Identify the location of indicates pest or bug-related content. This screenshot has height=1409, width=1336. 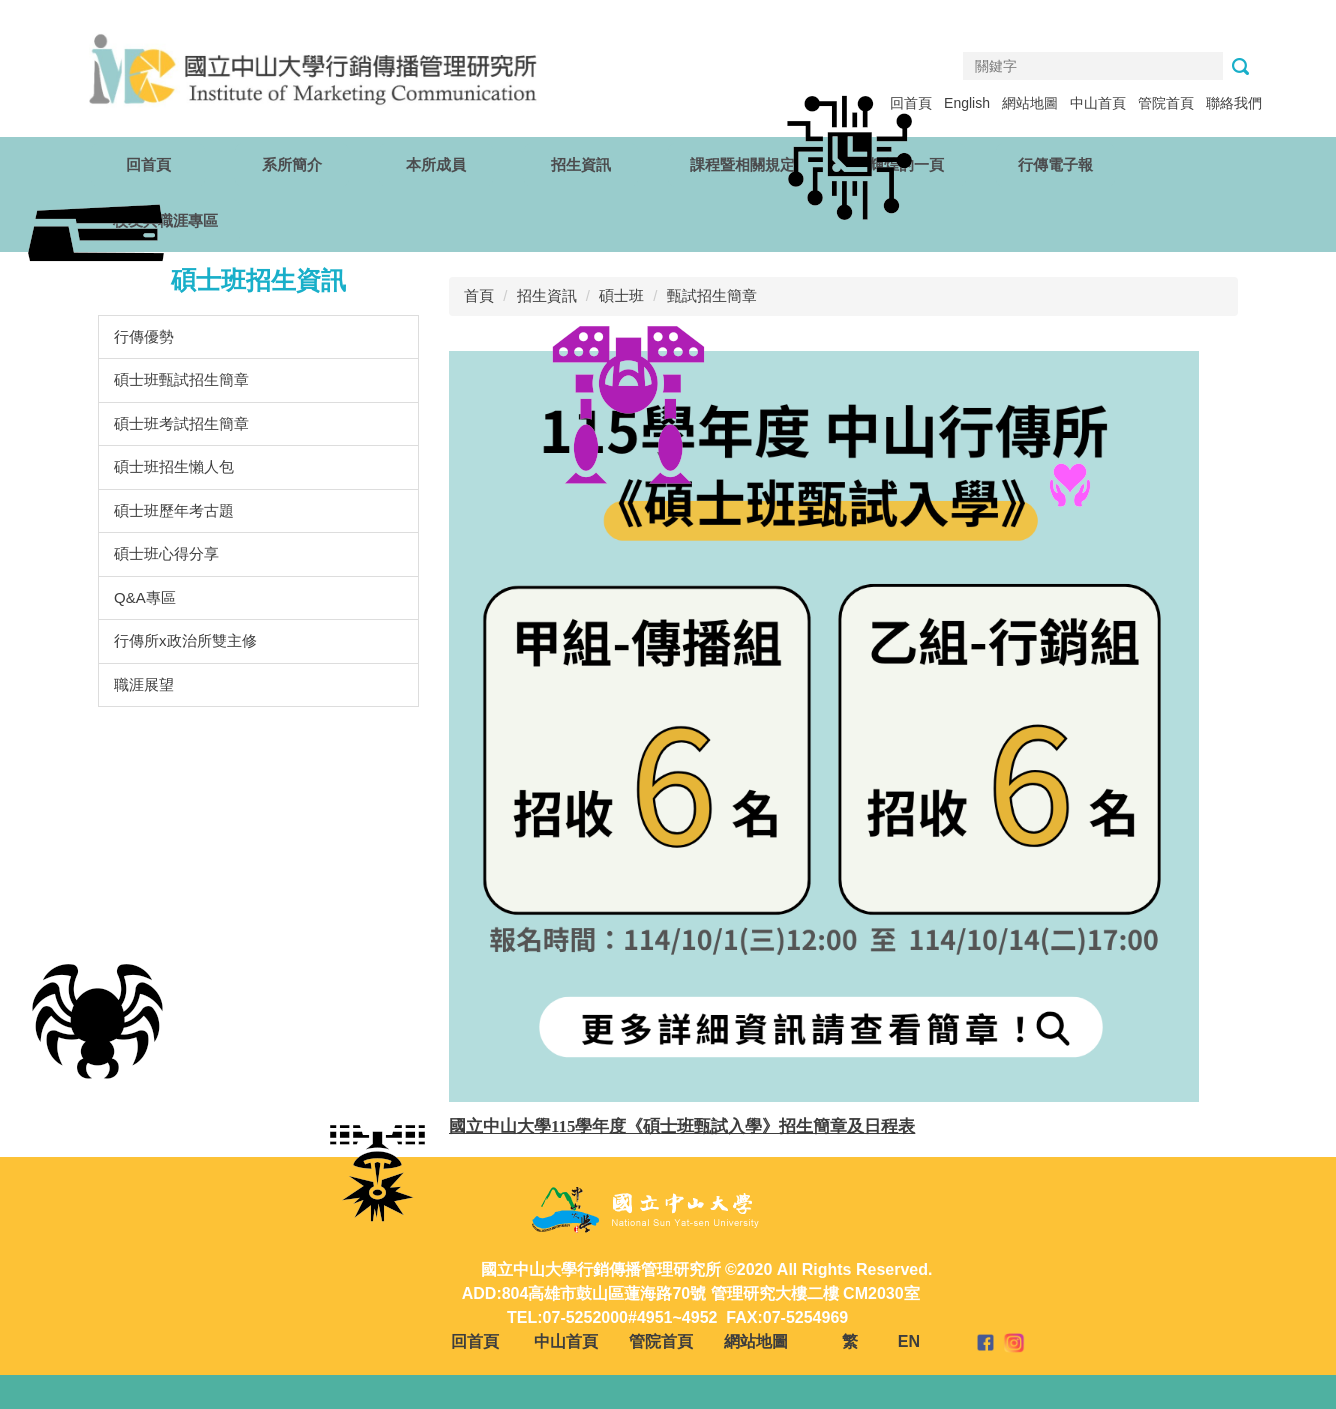
(97, 1017).